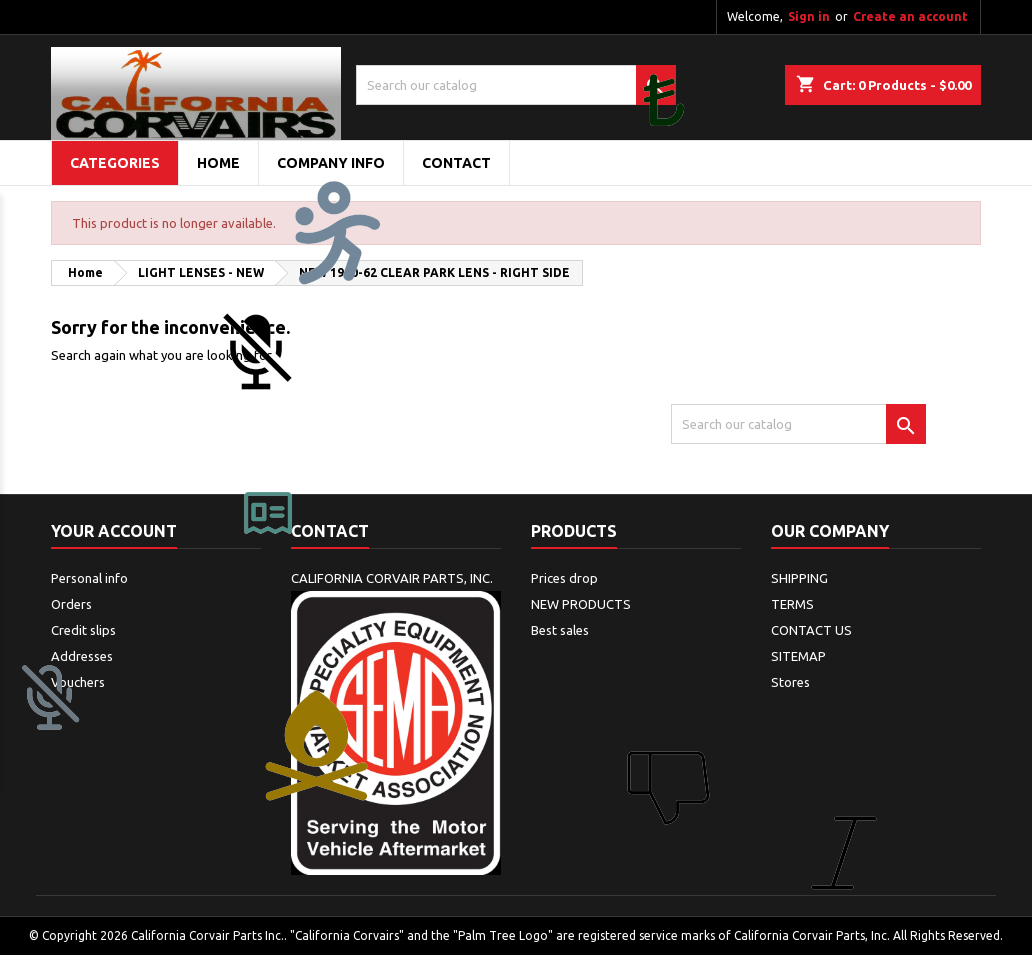 The image size is (1032, 955). Describe the element at coordinates (256, 352) in the screenshot. I see `mute your microphone` at that location.